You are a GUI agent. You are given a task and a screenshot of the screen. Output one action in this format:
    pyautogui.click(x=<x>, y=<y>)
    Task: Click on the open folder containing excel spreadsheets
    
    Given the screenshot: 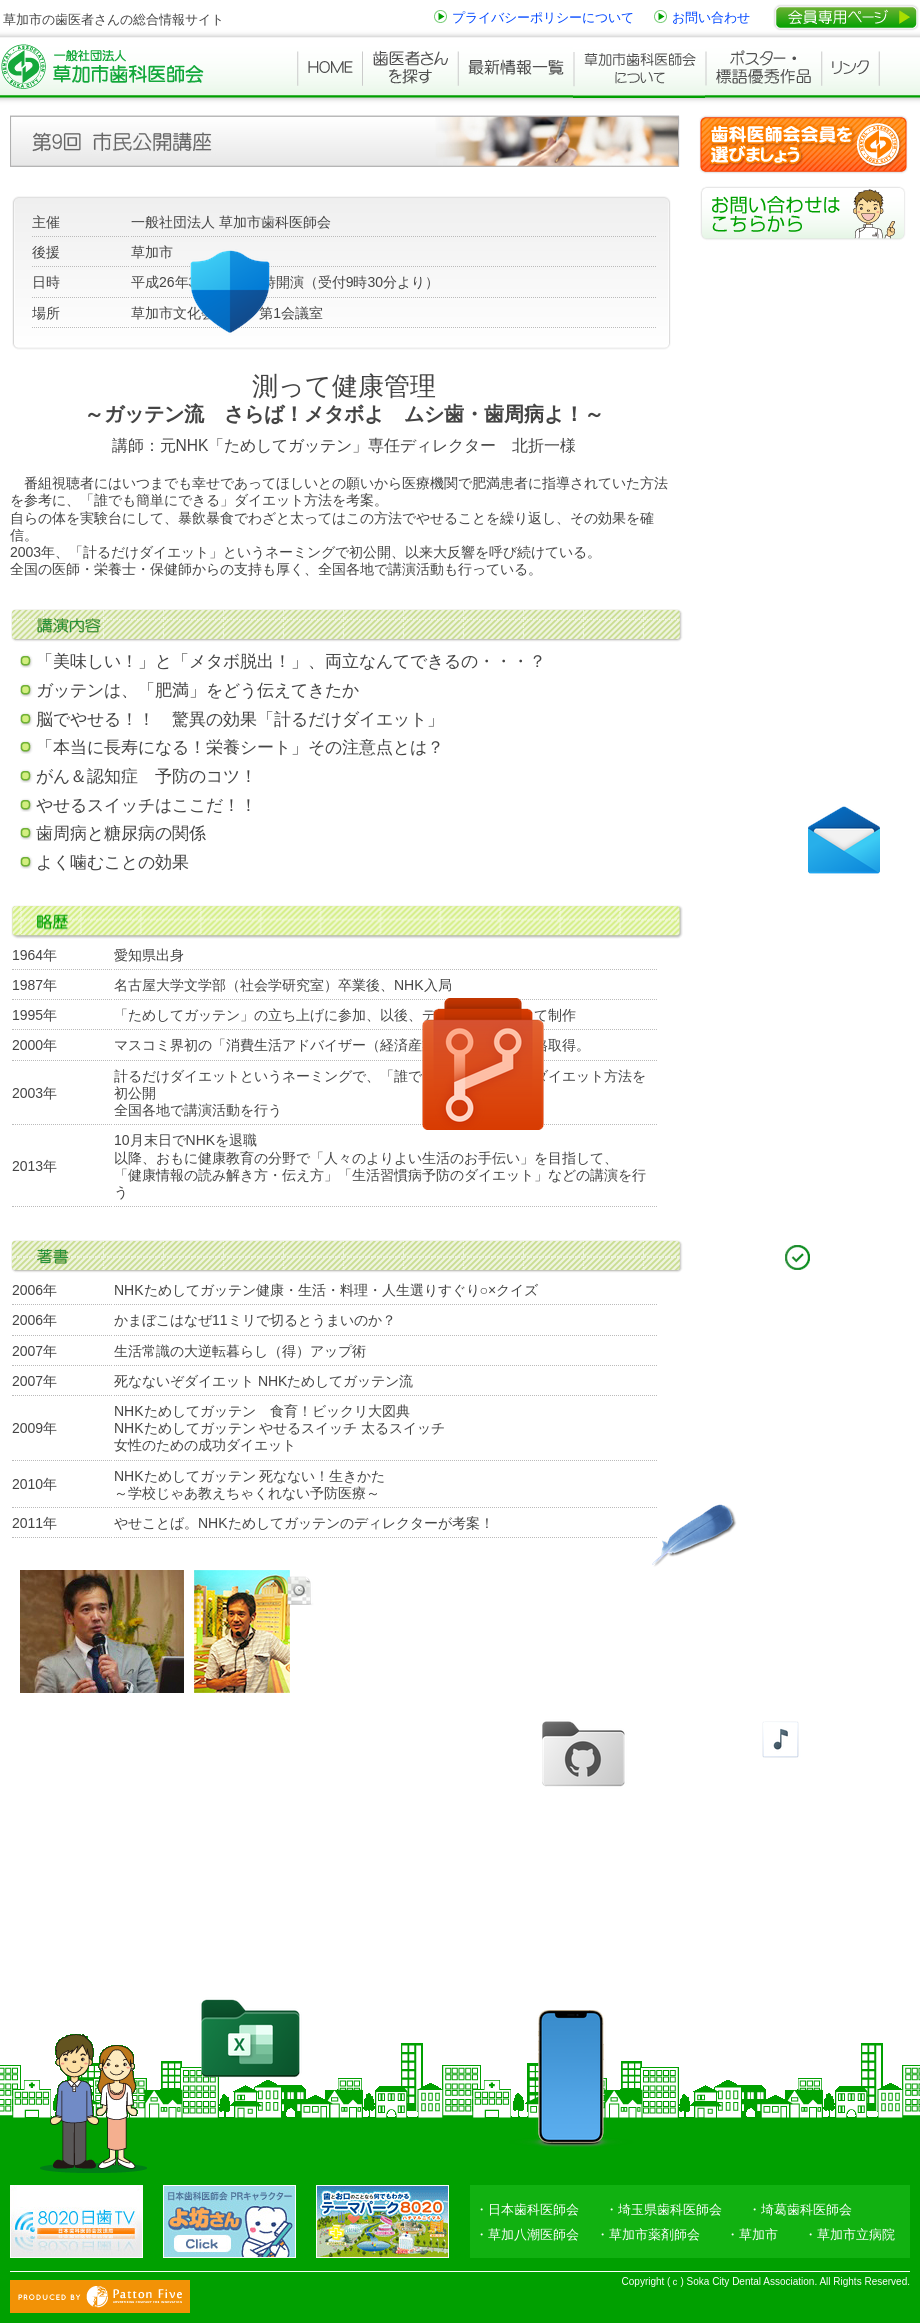 What is the action you would take?
    pyautogui.click(x=250, y=2041)
    